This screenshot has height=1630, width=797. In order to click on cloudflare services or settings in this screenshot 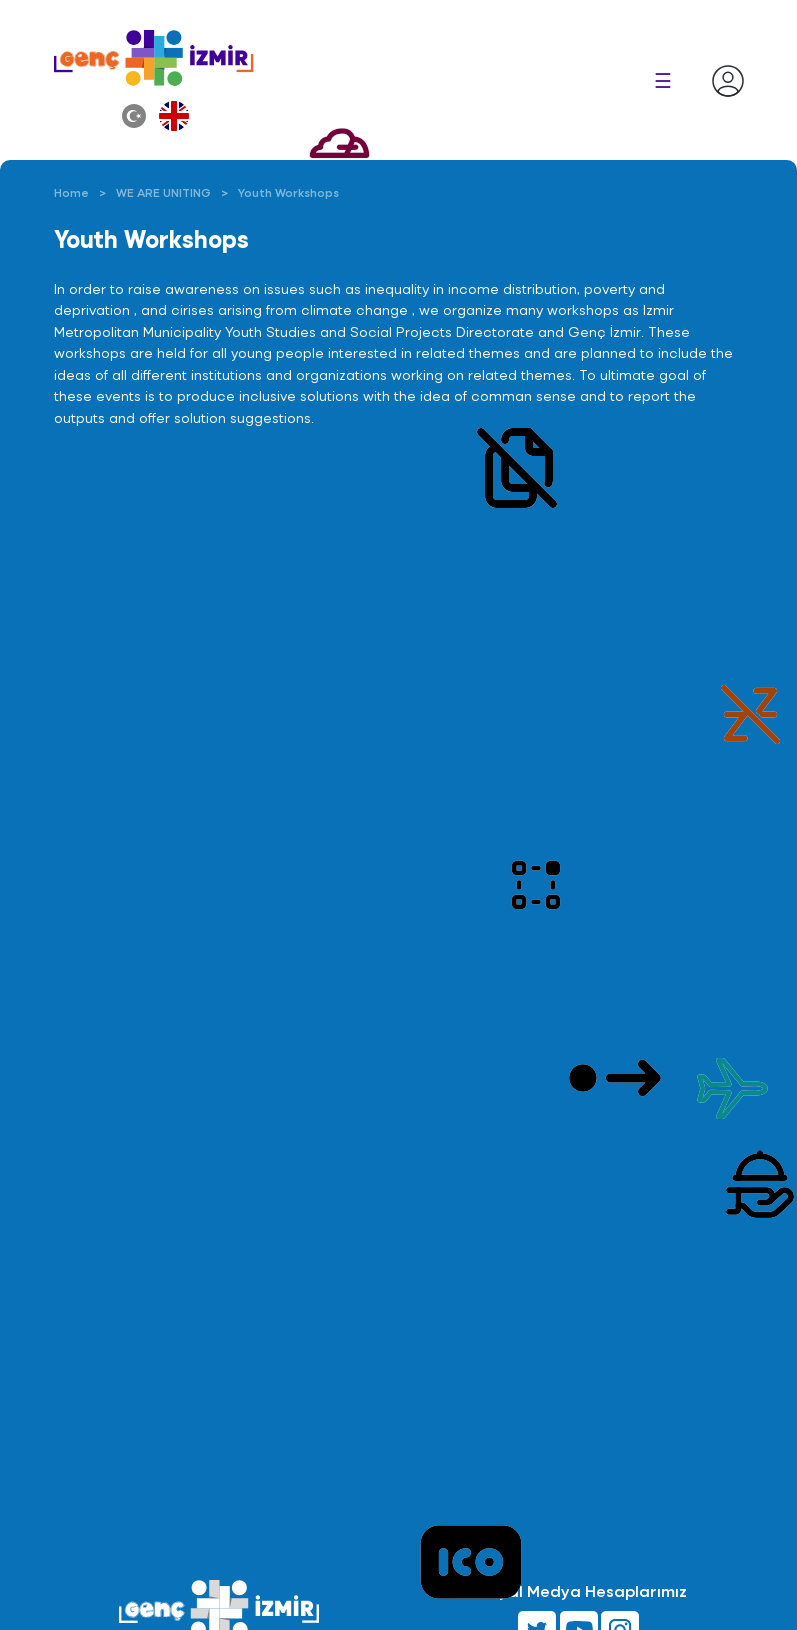, I will do `click(339, 144)`.